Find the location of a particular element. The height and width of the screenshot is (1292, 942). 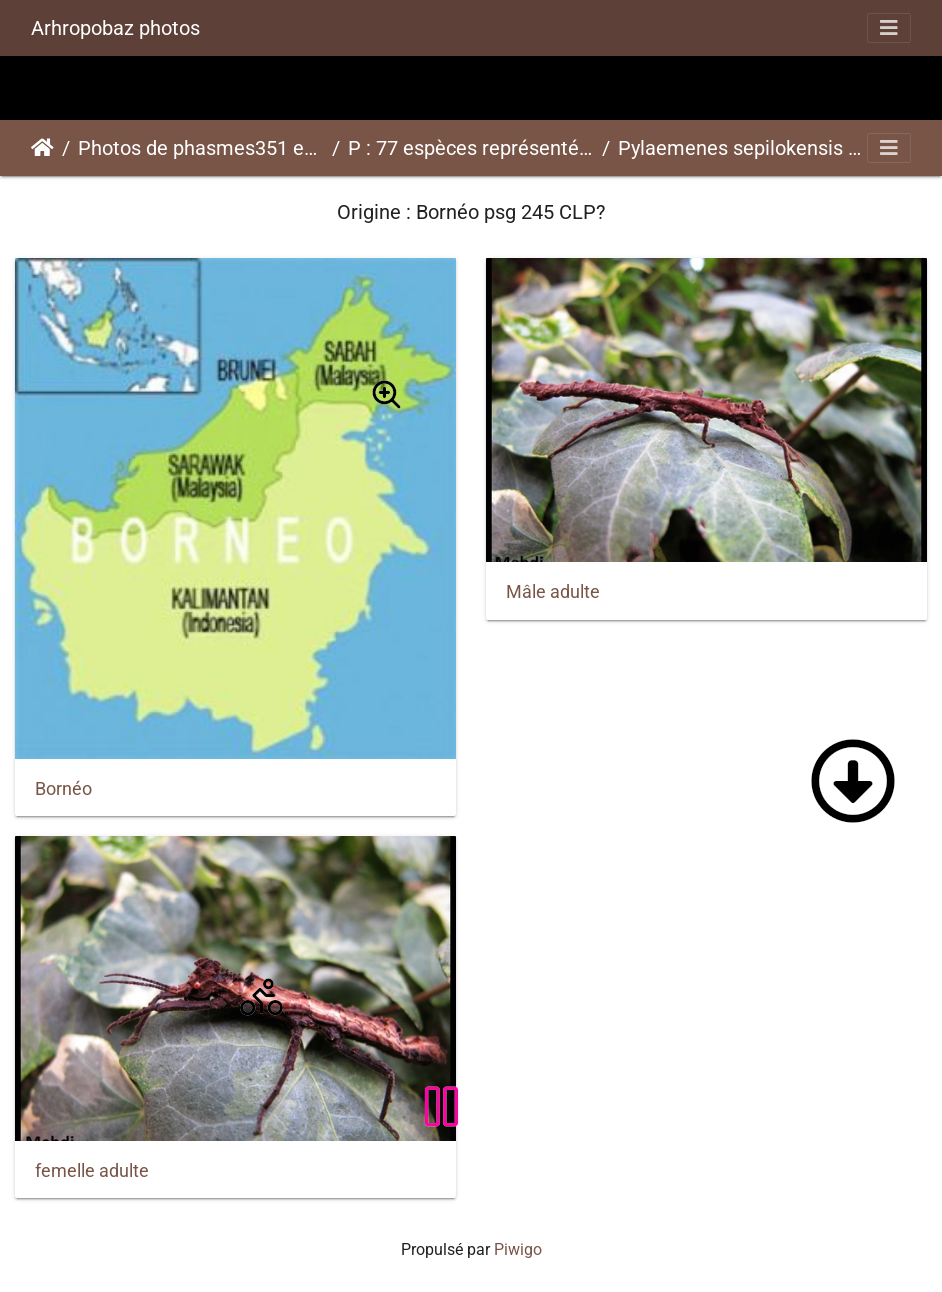

download a file or content is located at coordinates (853, 781).